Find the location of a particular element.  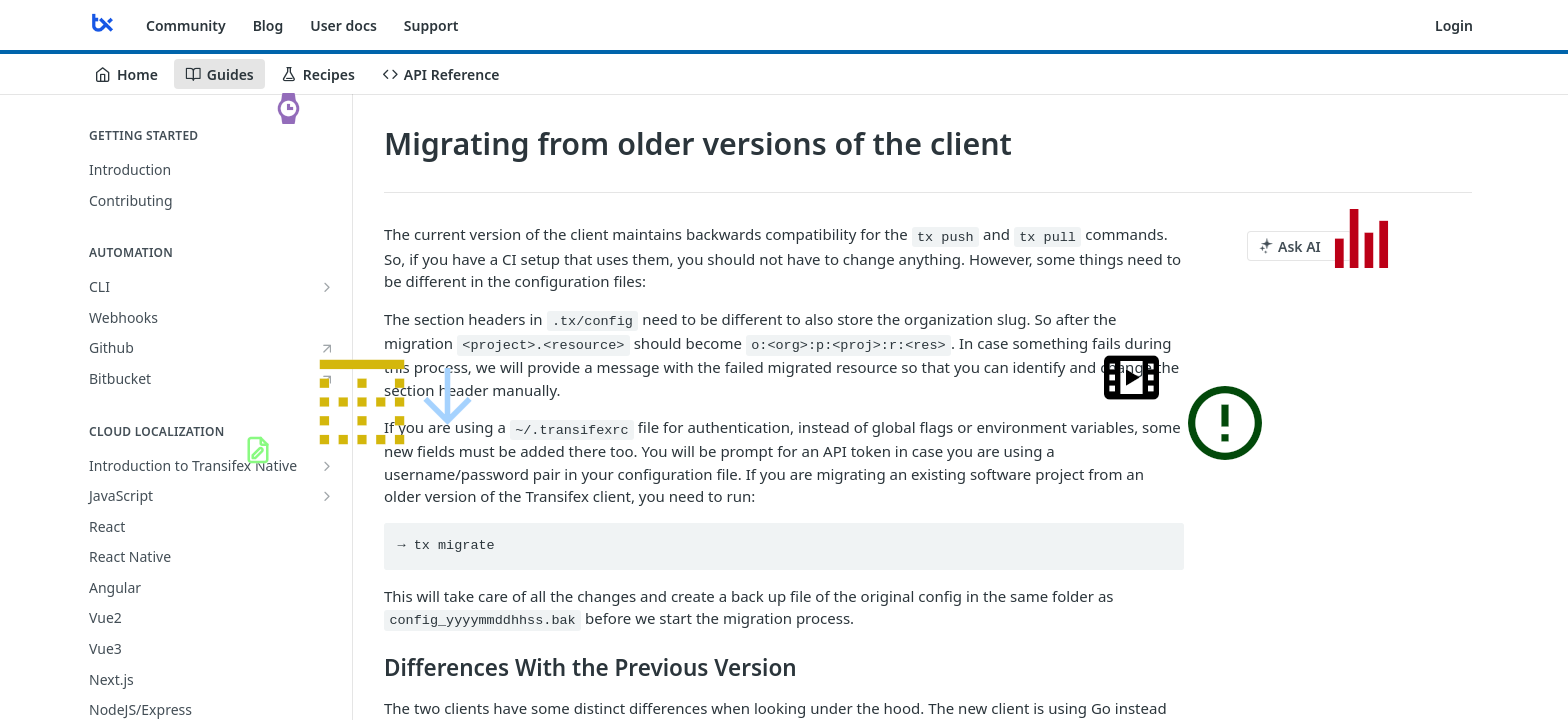

play video or movie content is located at coordinates (1131, 377).